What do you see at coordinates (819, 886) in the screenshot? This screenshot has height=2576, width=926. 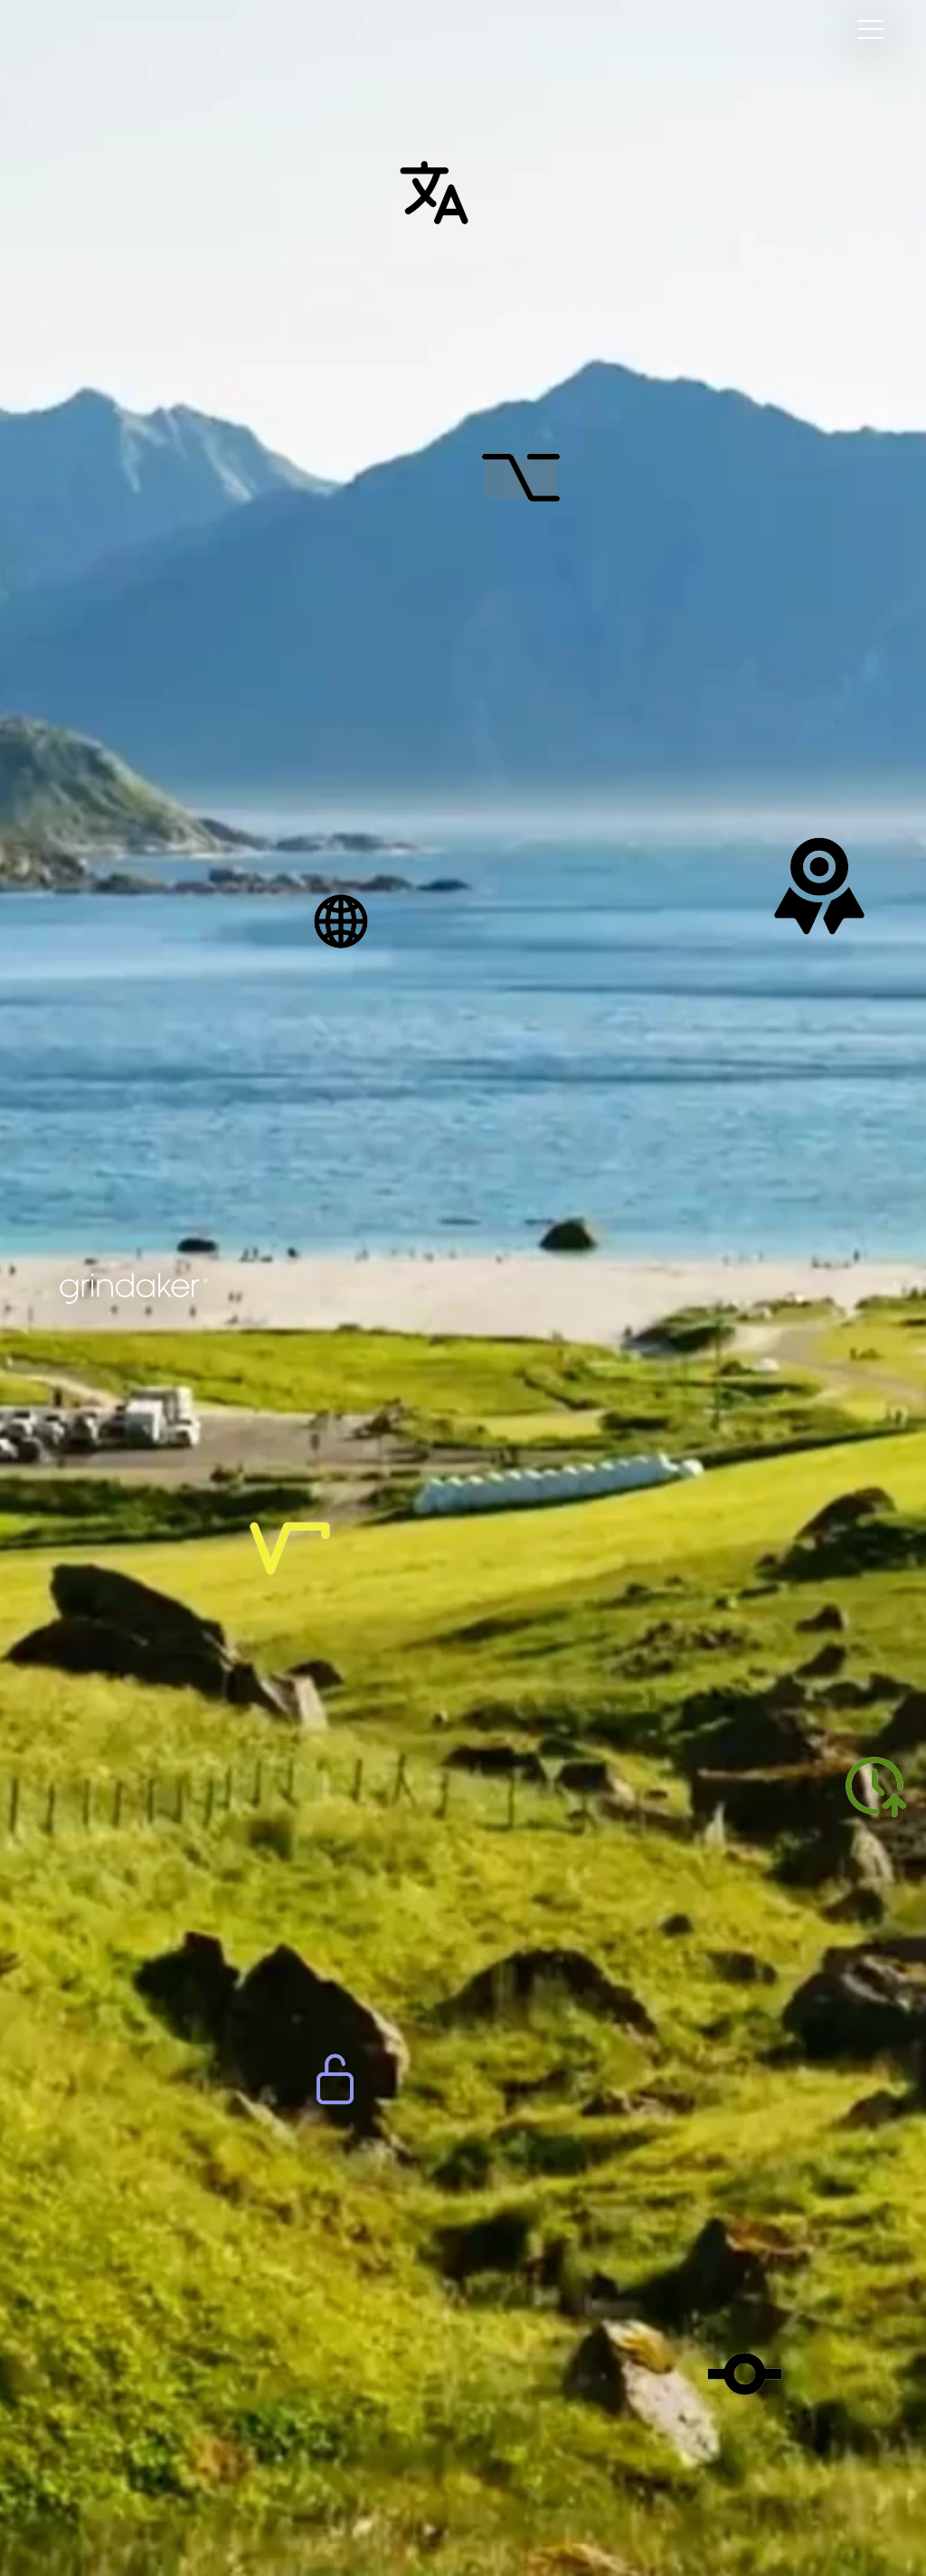 I see `indicates an award or achievement` at bounding box center [819, 886].